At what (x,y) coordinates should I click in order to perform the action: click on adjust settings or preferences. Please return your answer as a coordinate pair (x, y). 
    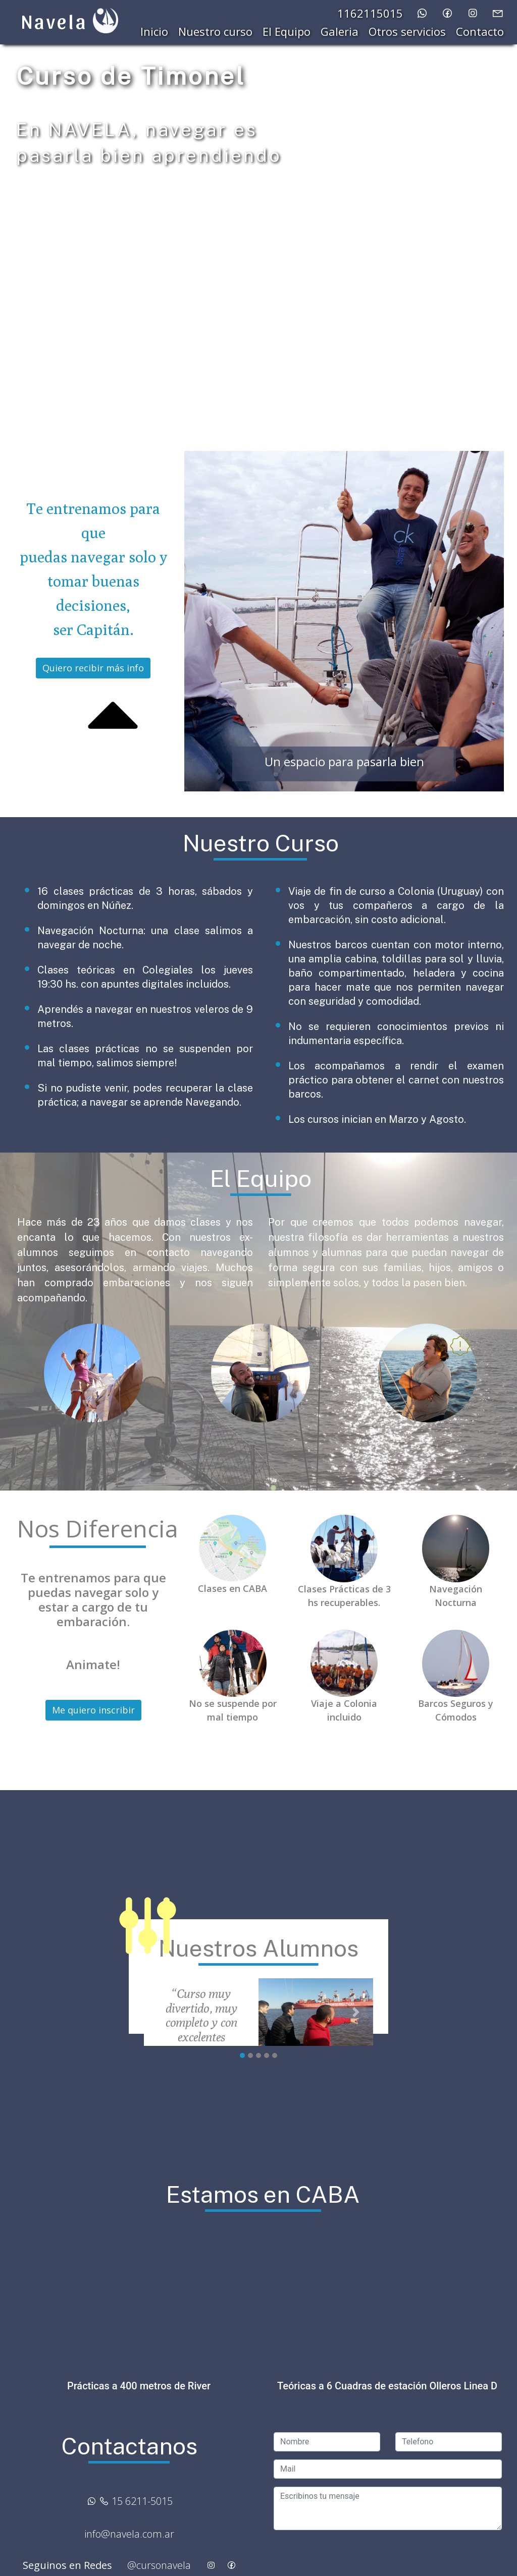
    Looking at the image, I should click on (147, 1925).